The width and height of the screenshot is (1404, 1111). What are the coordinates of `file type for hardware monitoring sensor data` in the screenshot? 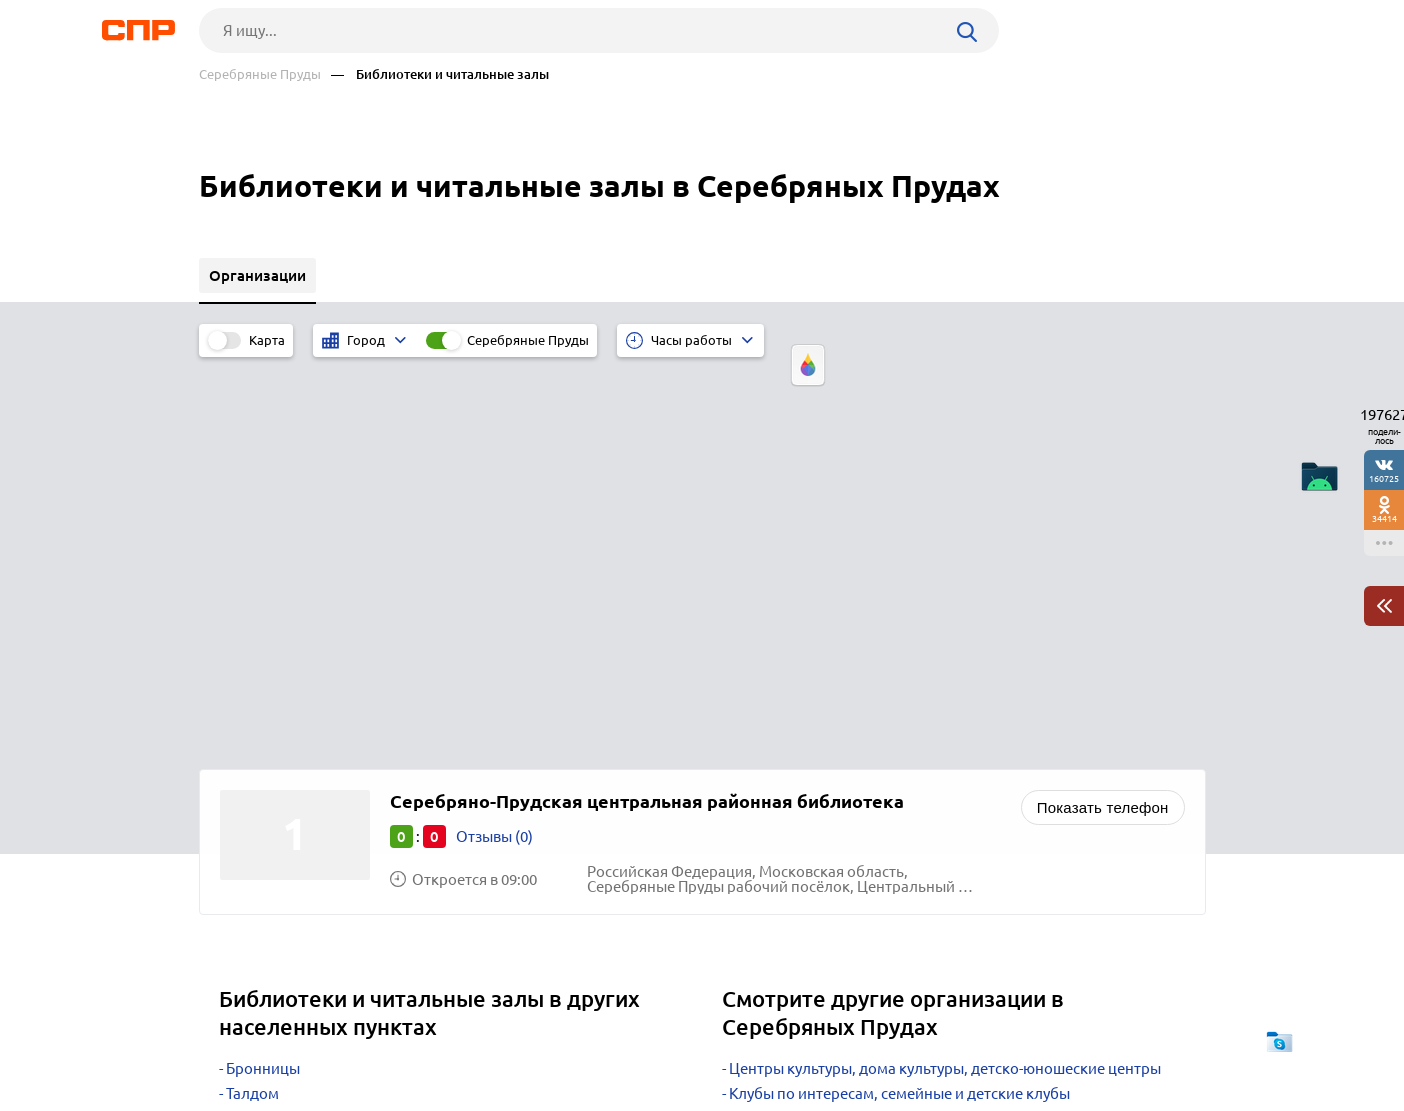 It's located at (808, 365).